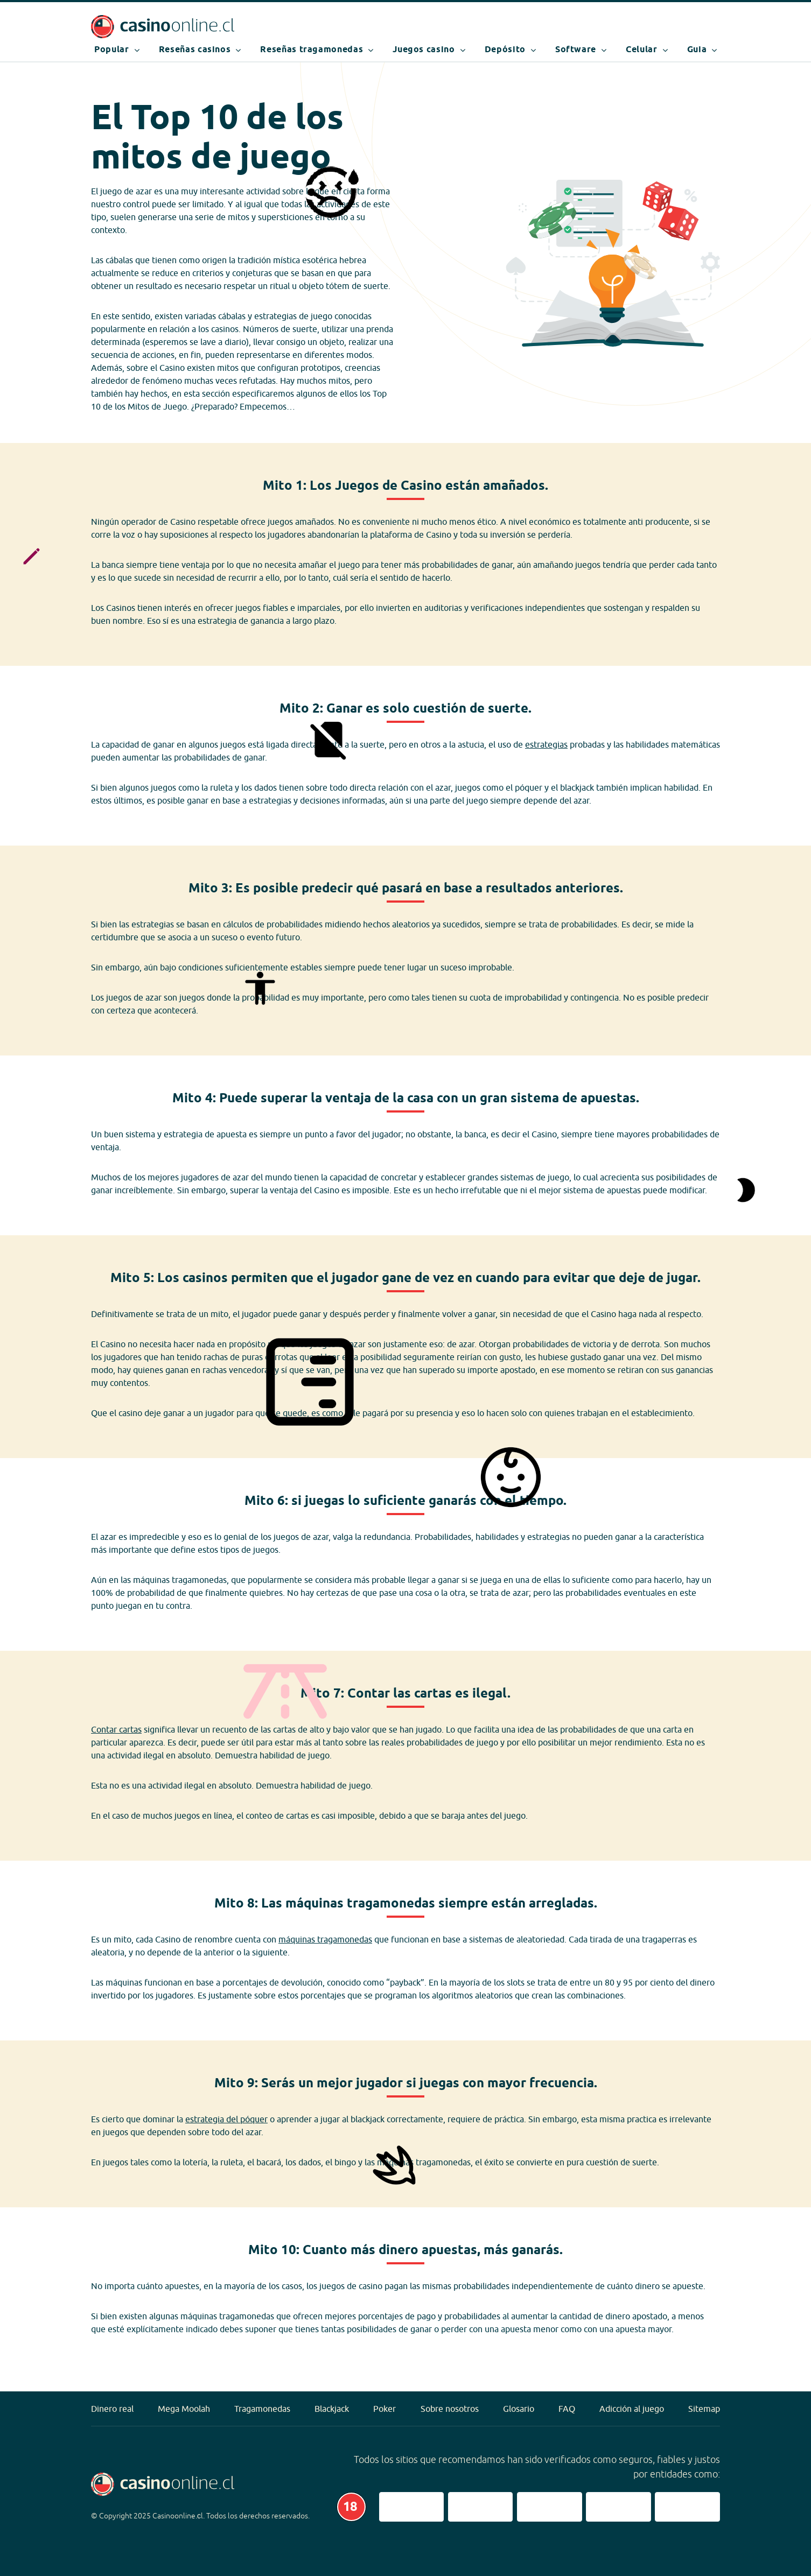 This screenshot has height=2576, width=811. Describe the element at coordinates (328, 740) in the screenshot. I see `no sim card detected` at that location.